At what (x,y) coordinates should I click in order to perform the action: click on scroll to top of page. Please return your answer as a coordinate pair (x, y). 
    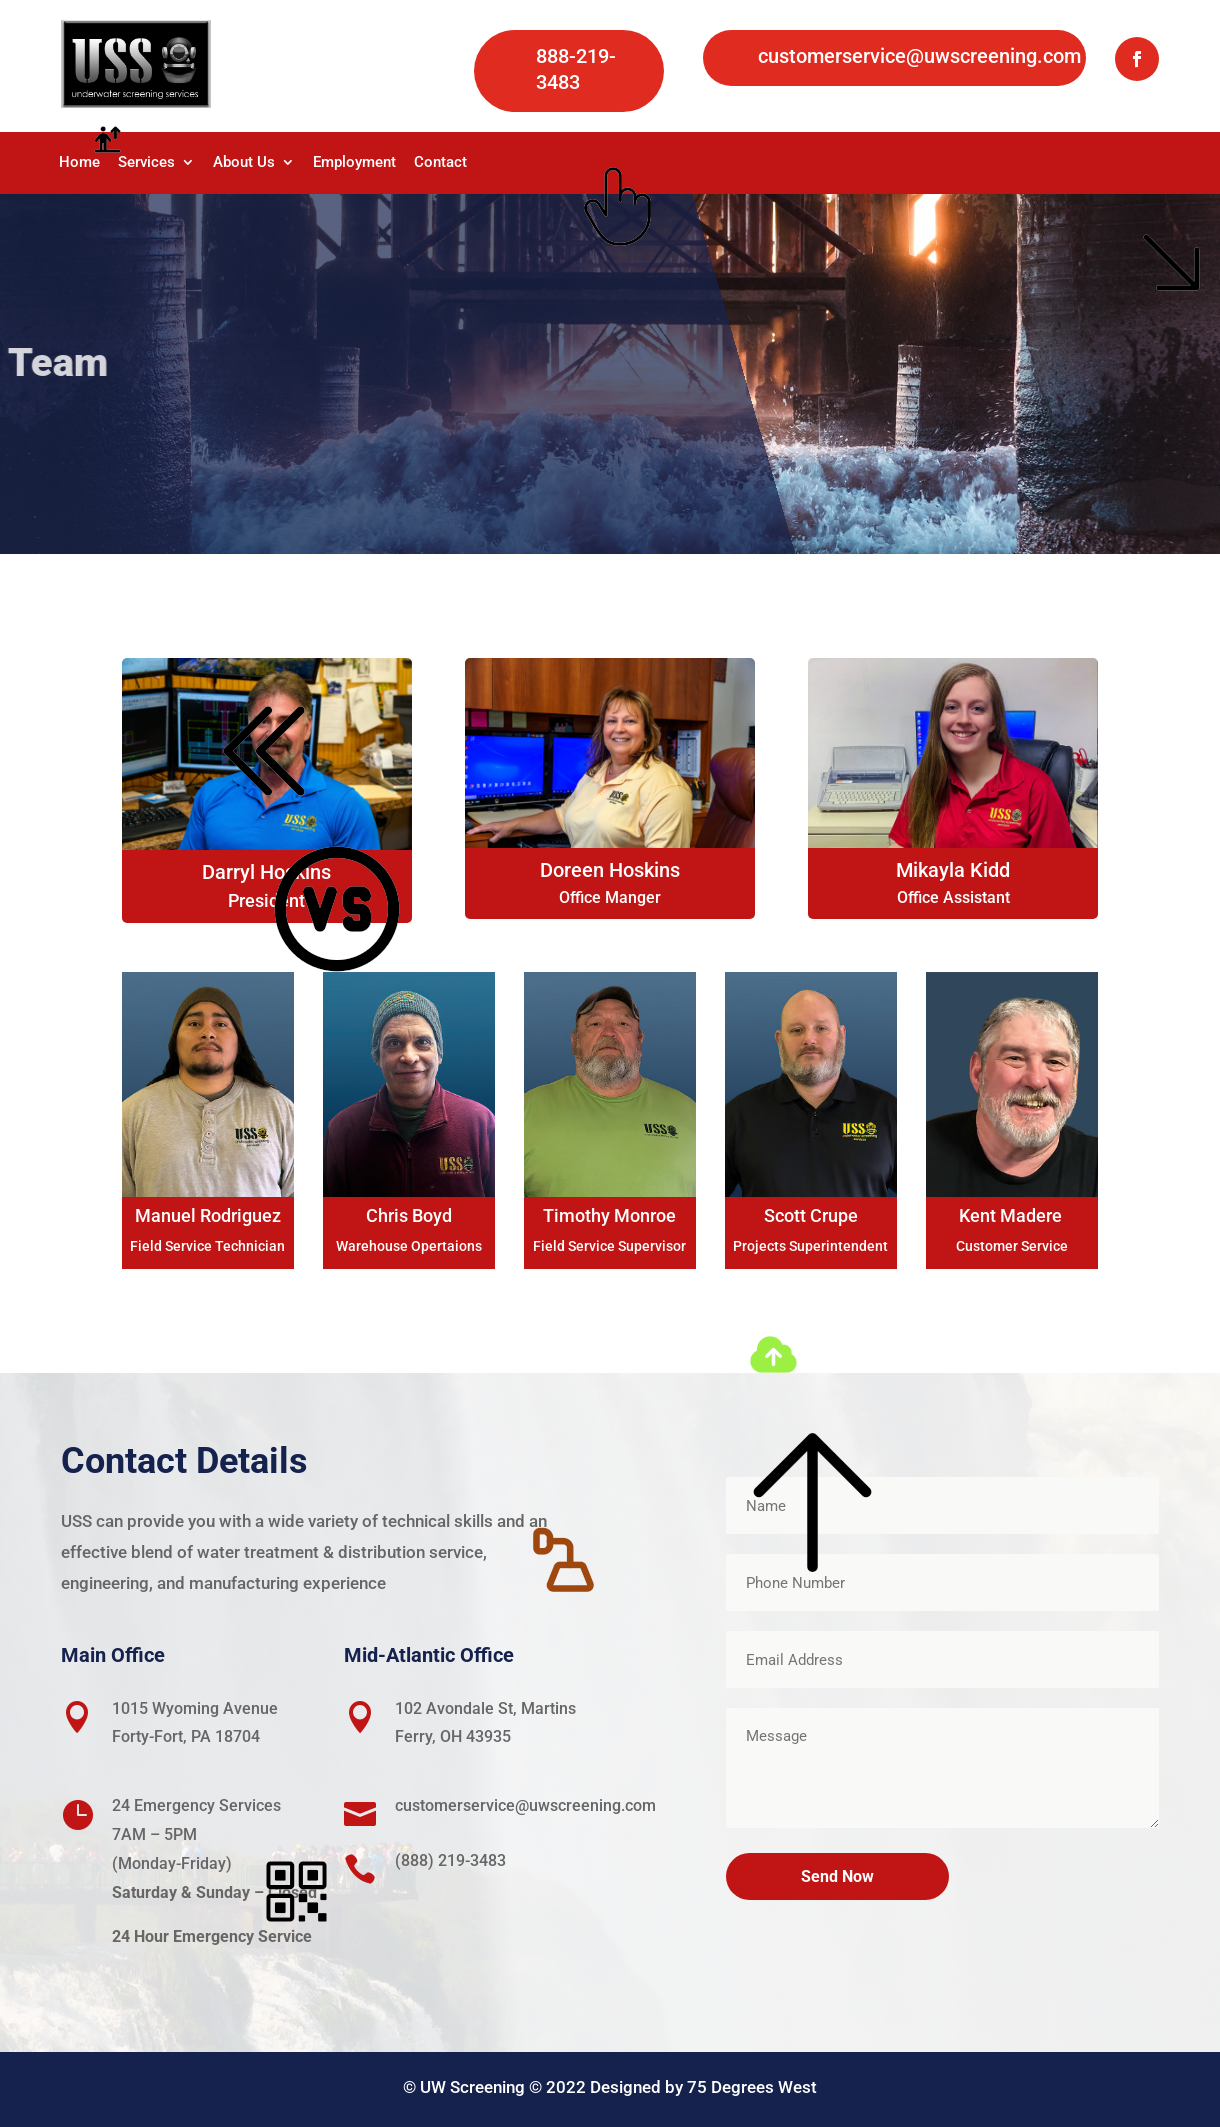
    Looking at the image, I should click on (812, 1502).